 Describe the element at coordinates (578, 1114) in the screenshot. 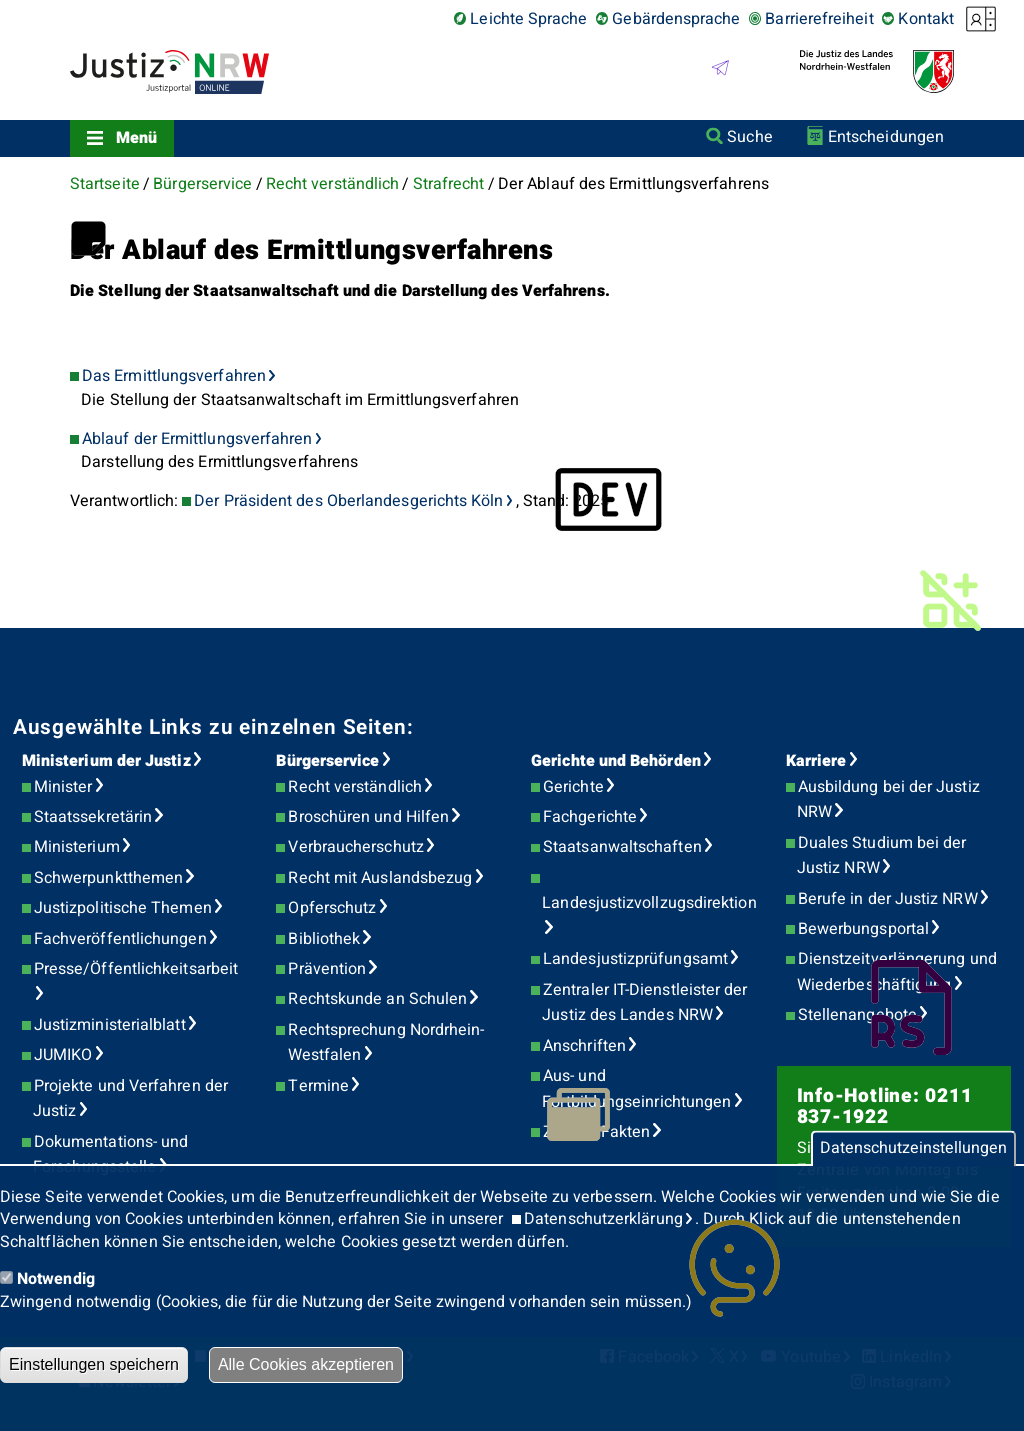

I see `view open browser windows` at that location.